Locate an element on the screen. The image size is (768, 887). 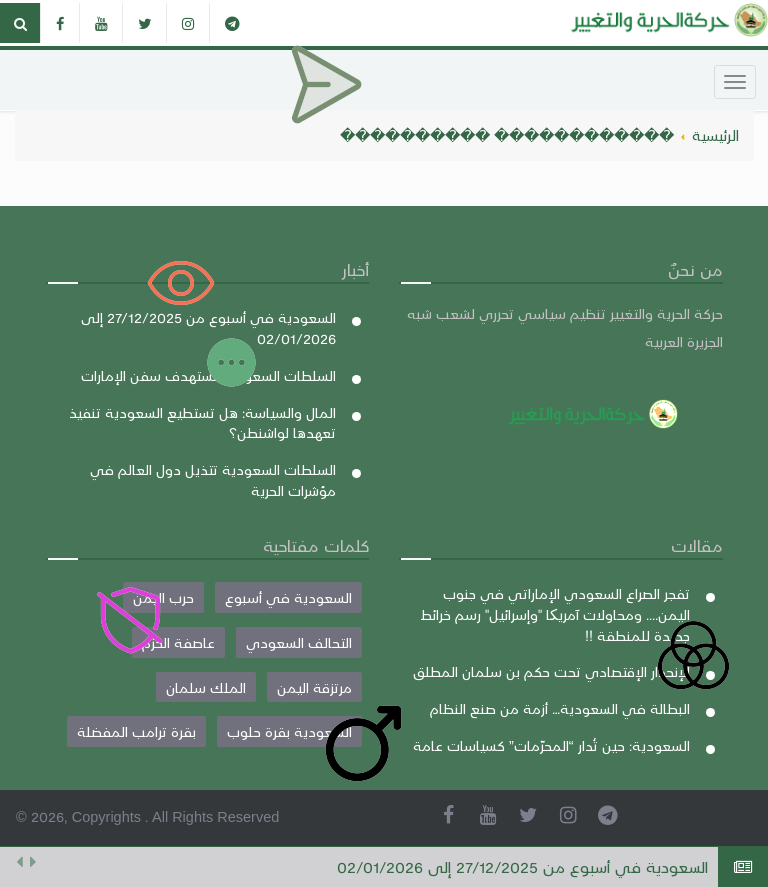
access more options or actions is located at coordinates (231, 362).